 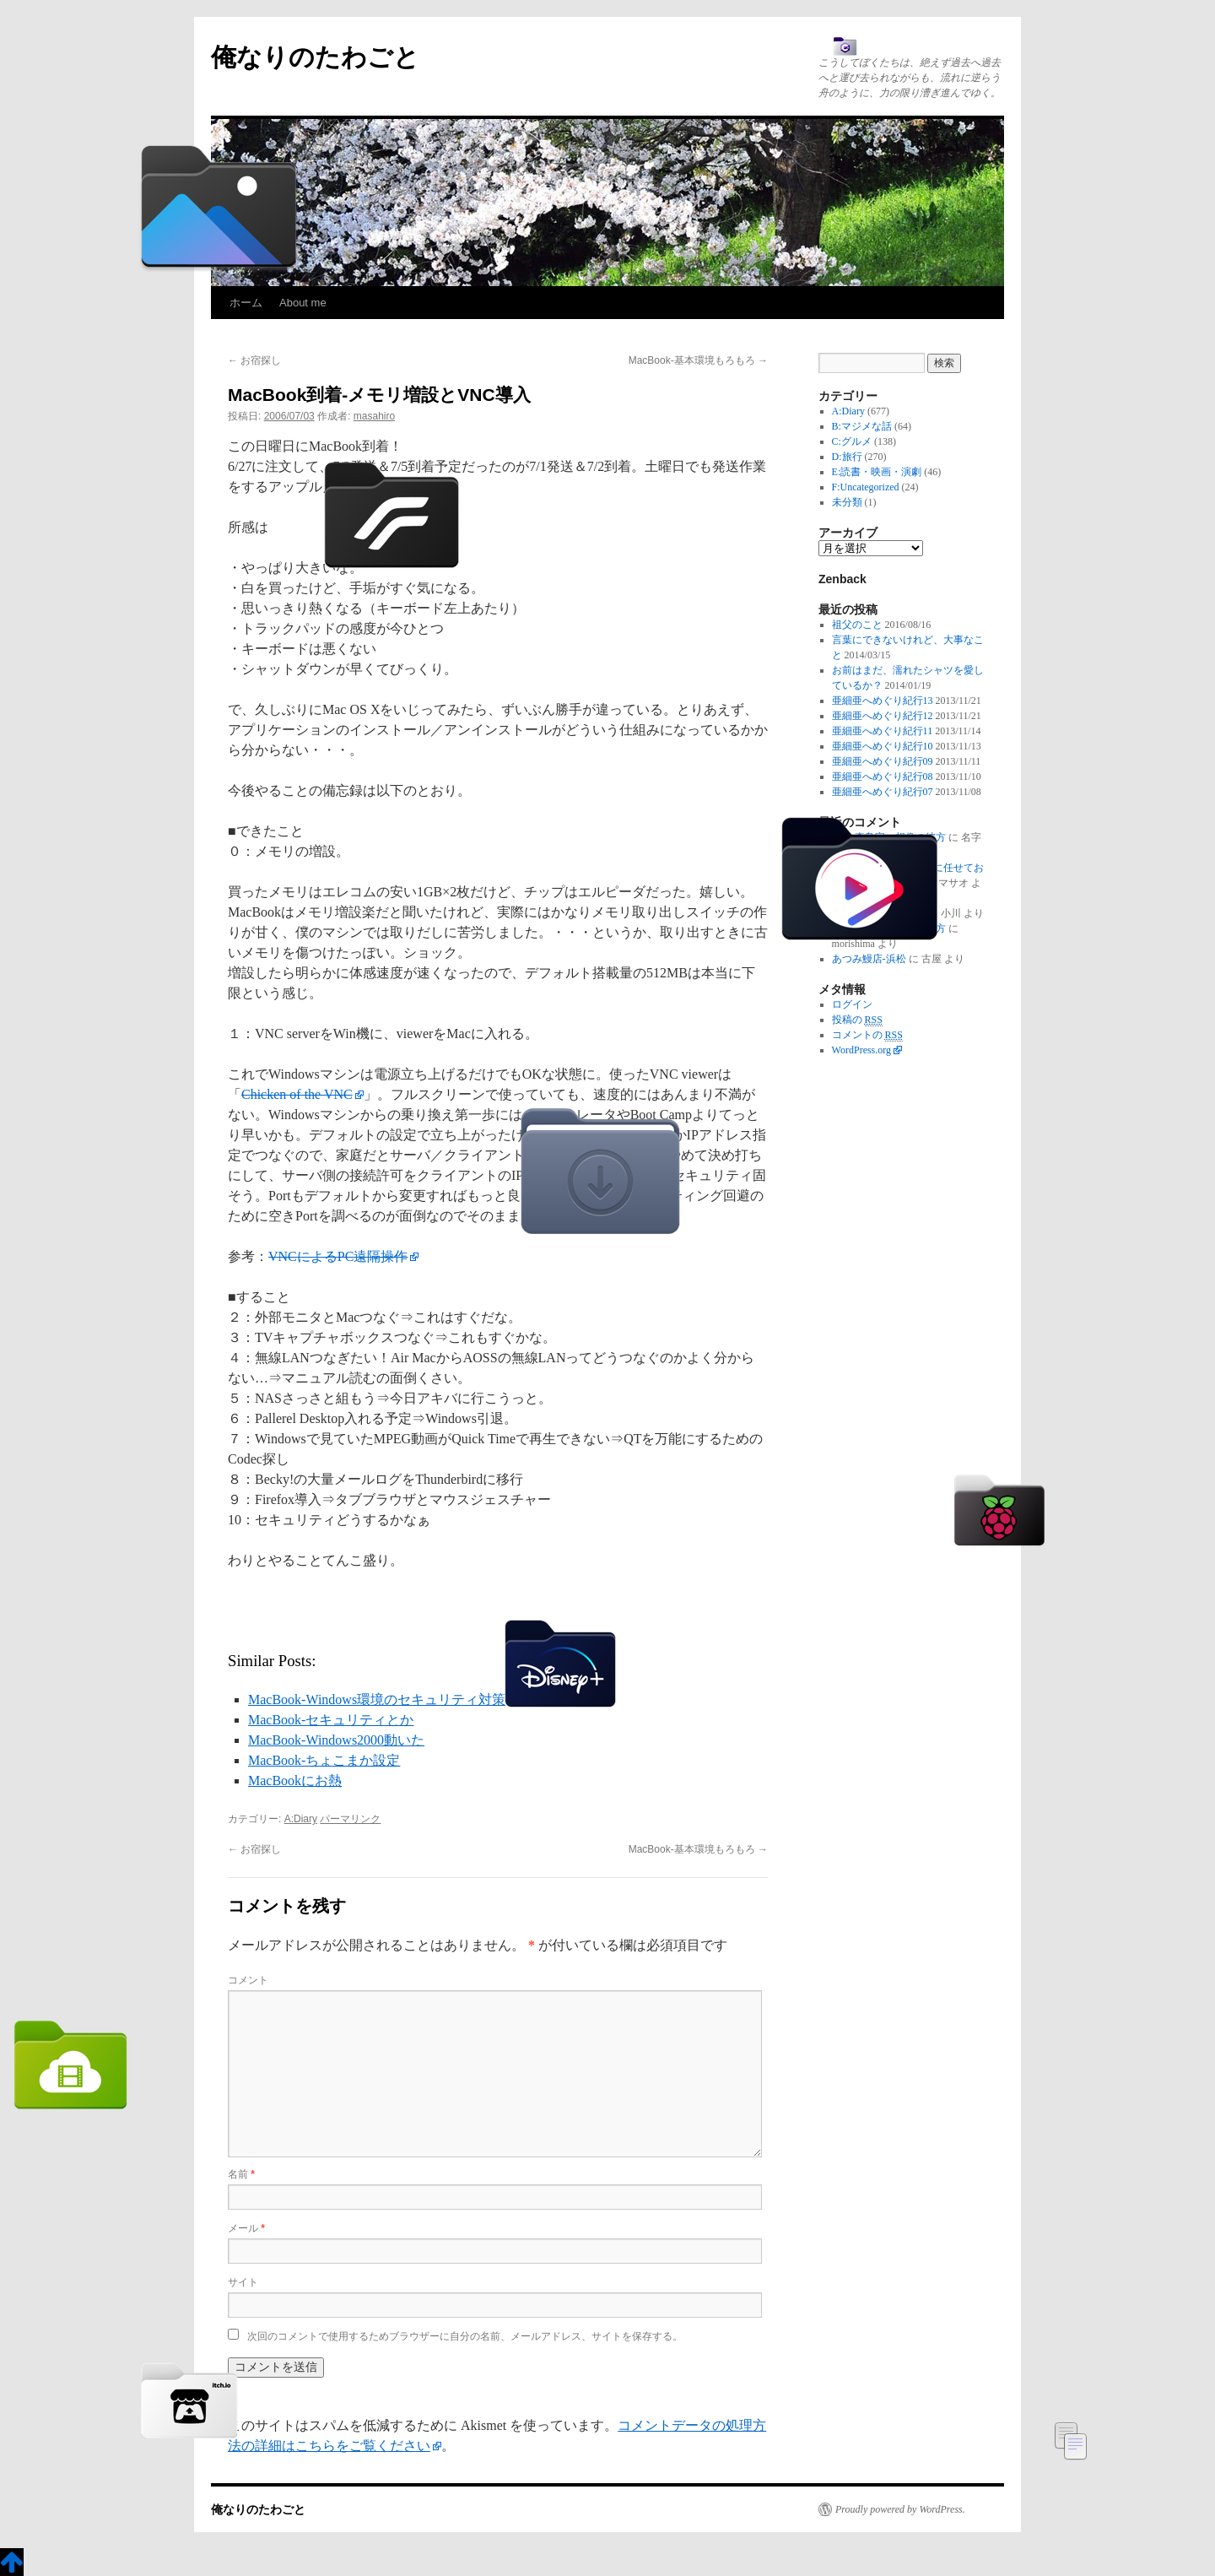 What do you see at coordinates (845, 46) in the screenshot?
I see `folder containing C# project files` at bounding box center [845, 46].